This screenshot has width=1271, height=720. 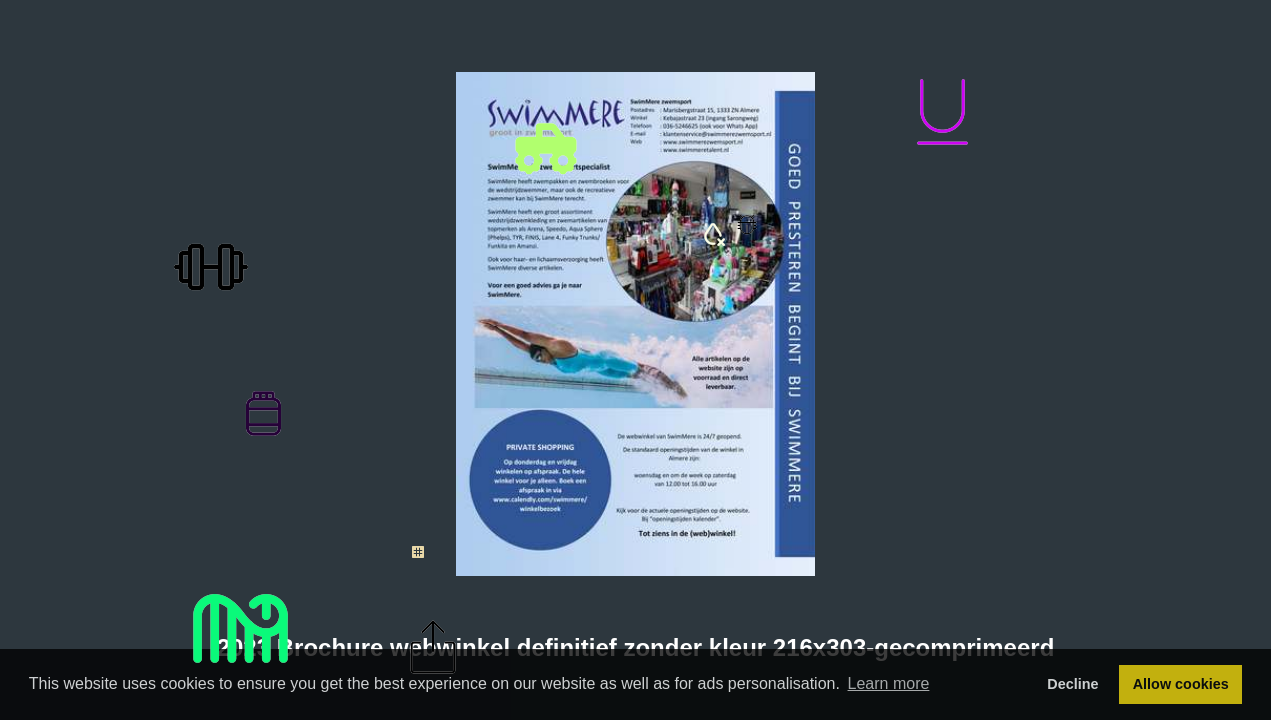 What do you see at coordinates (240, 628) in the screenshot?
I see `access amusement park or theme park information` at bounding box center [240, 628].